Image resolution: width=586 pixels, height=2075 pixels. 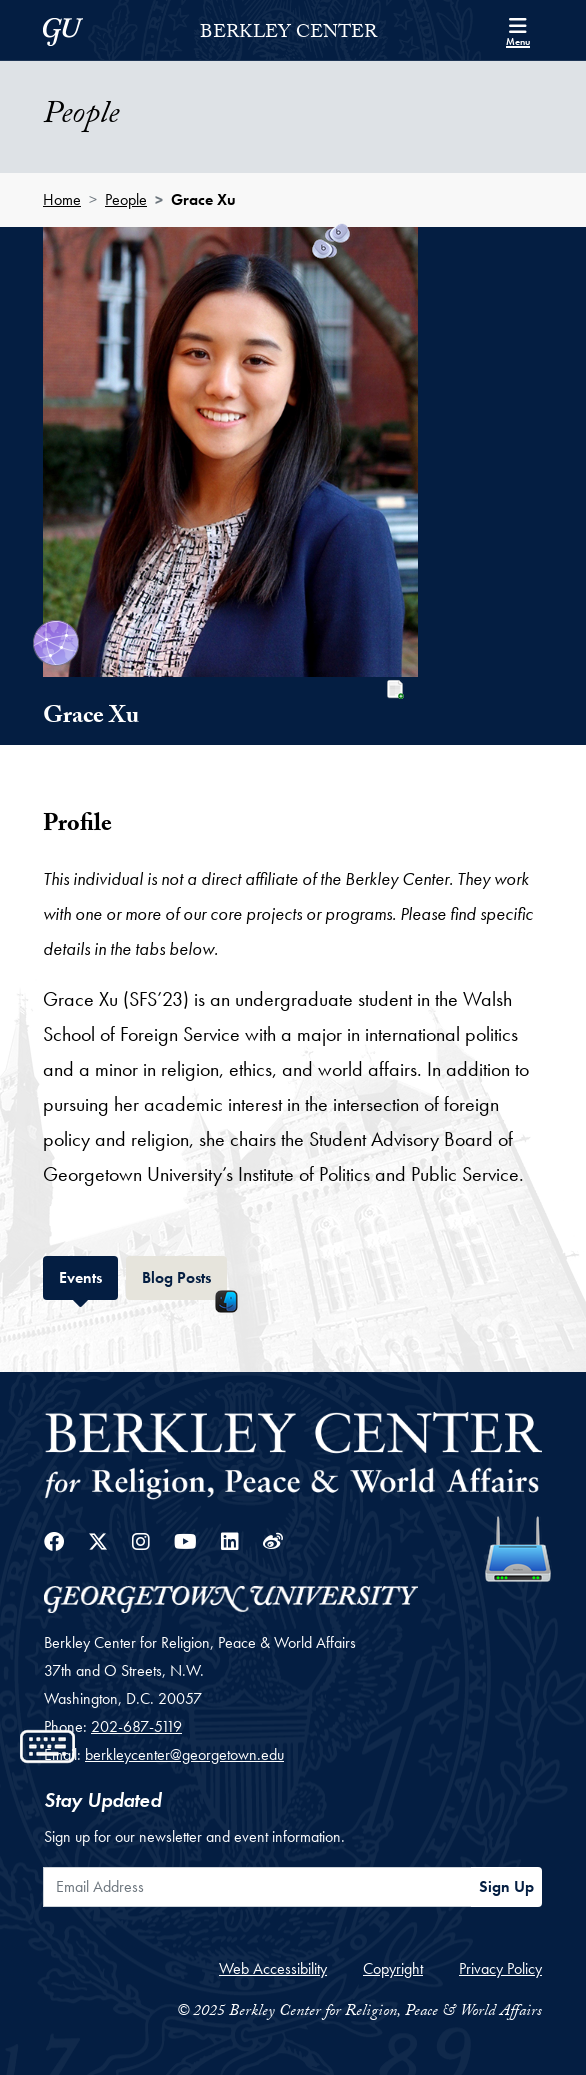 What do you see at coordinates (518, 1549) in the screenshot?
I see `network modem or router device status` at bounding box center [518, 1549].